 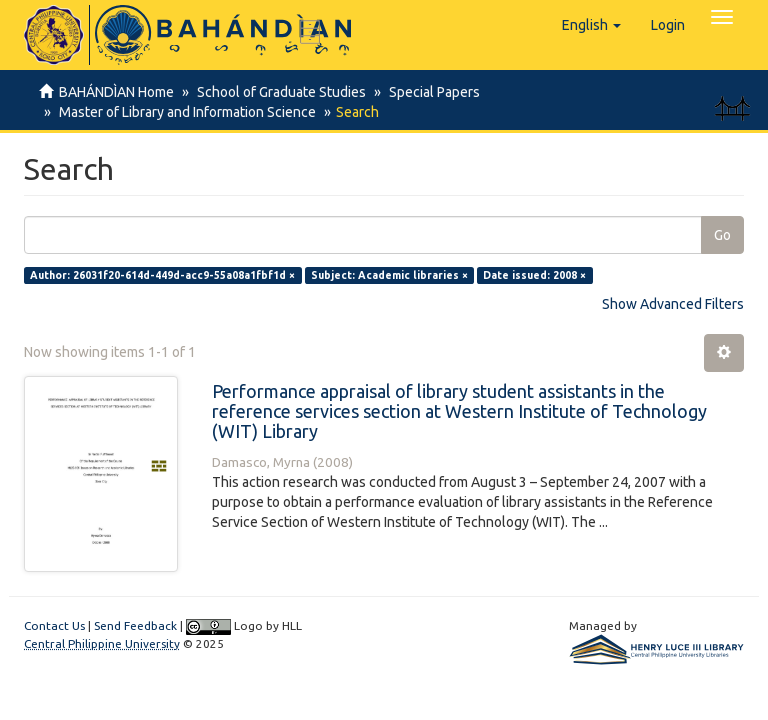 What do you see at coordinates (732, 108) in the screenshot?
I see `view bridge or crossing information` at bounding box center [732, 108].